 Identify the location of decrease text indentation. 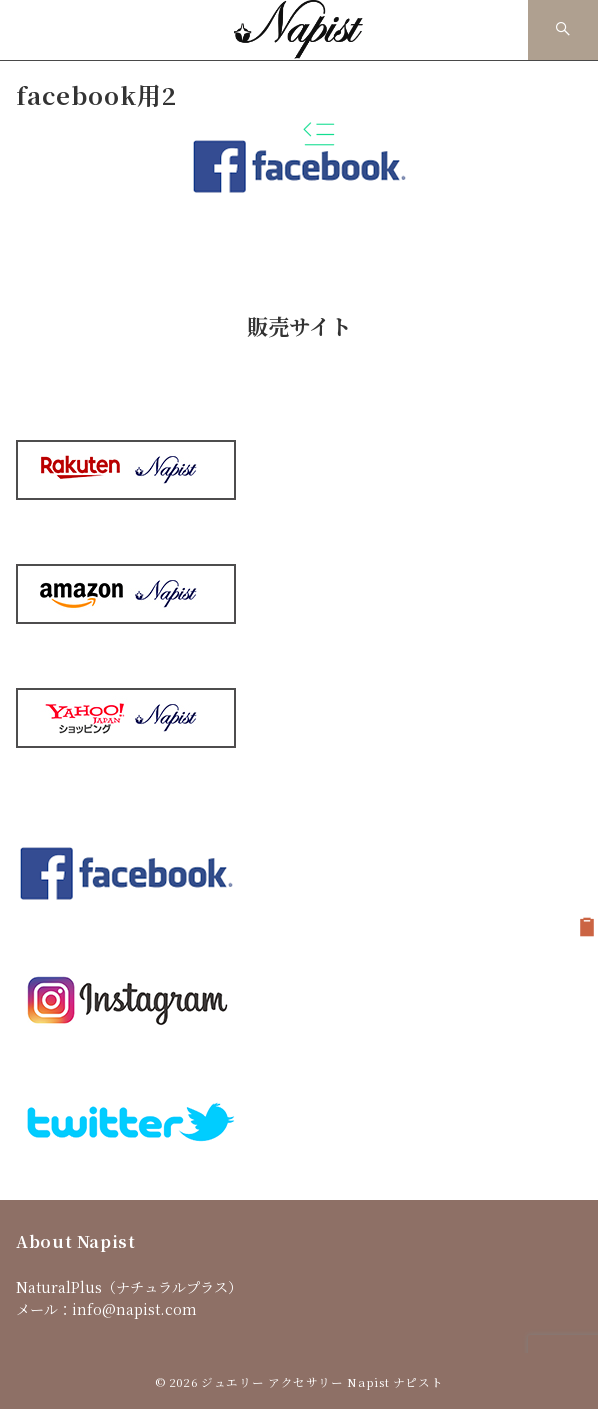
(319, 134).